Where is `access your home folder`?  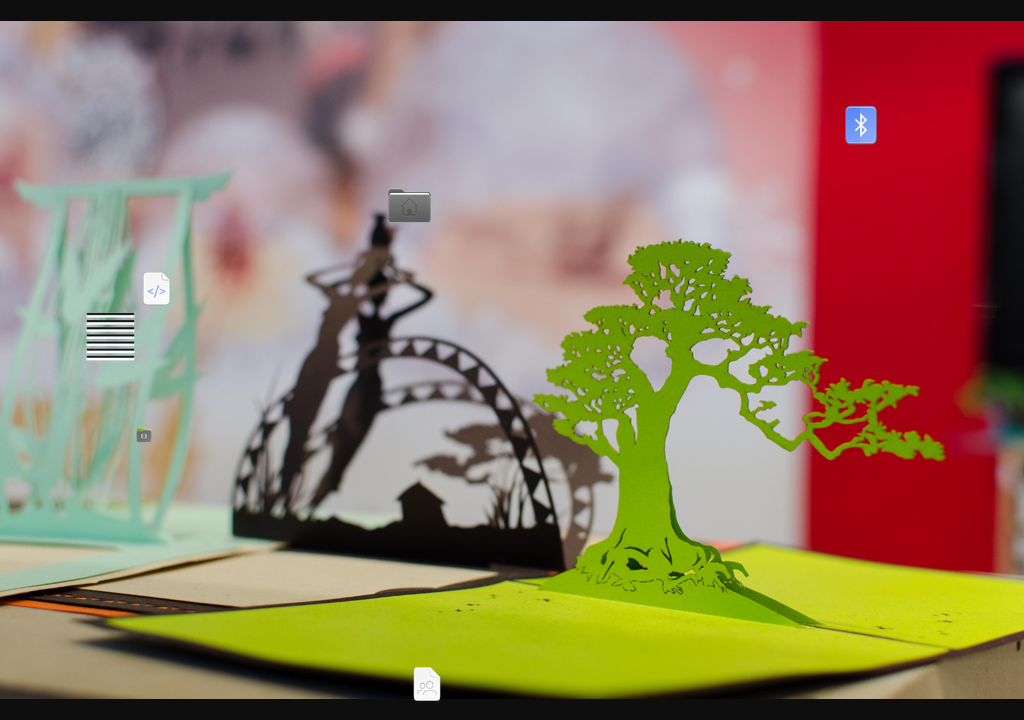
access your home folder is located at coordinates (409, 205).